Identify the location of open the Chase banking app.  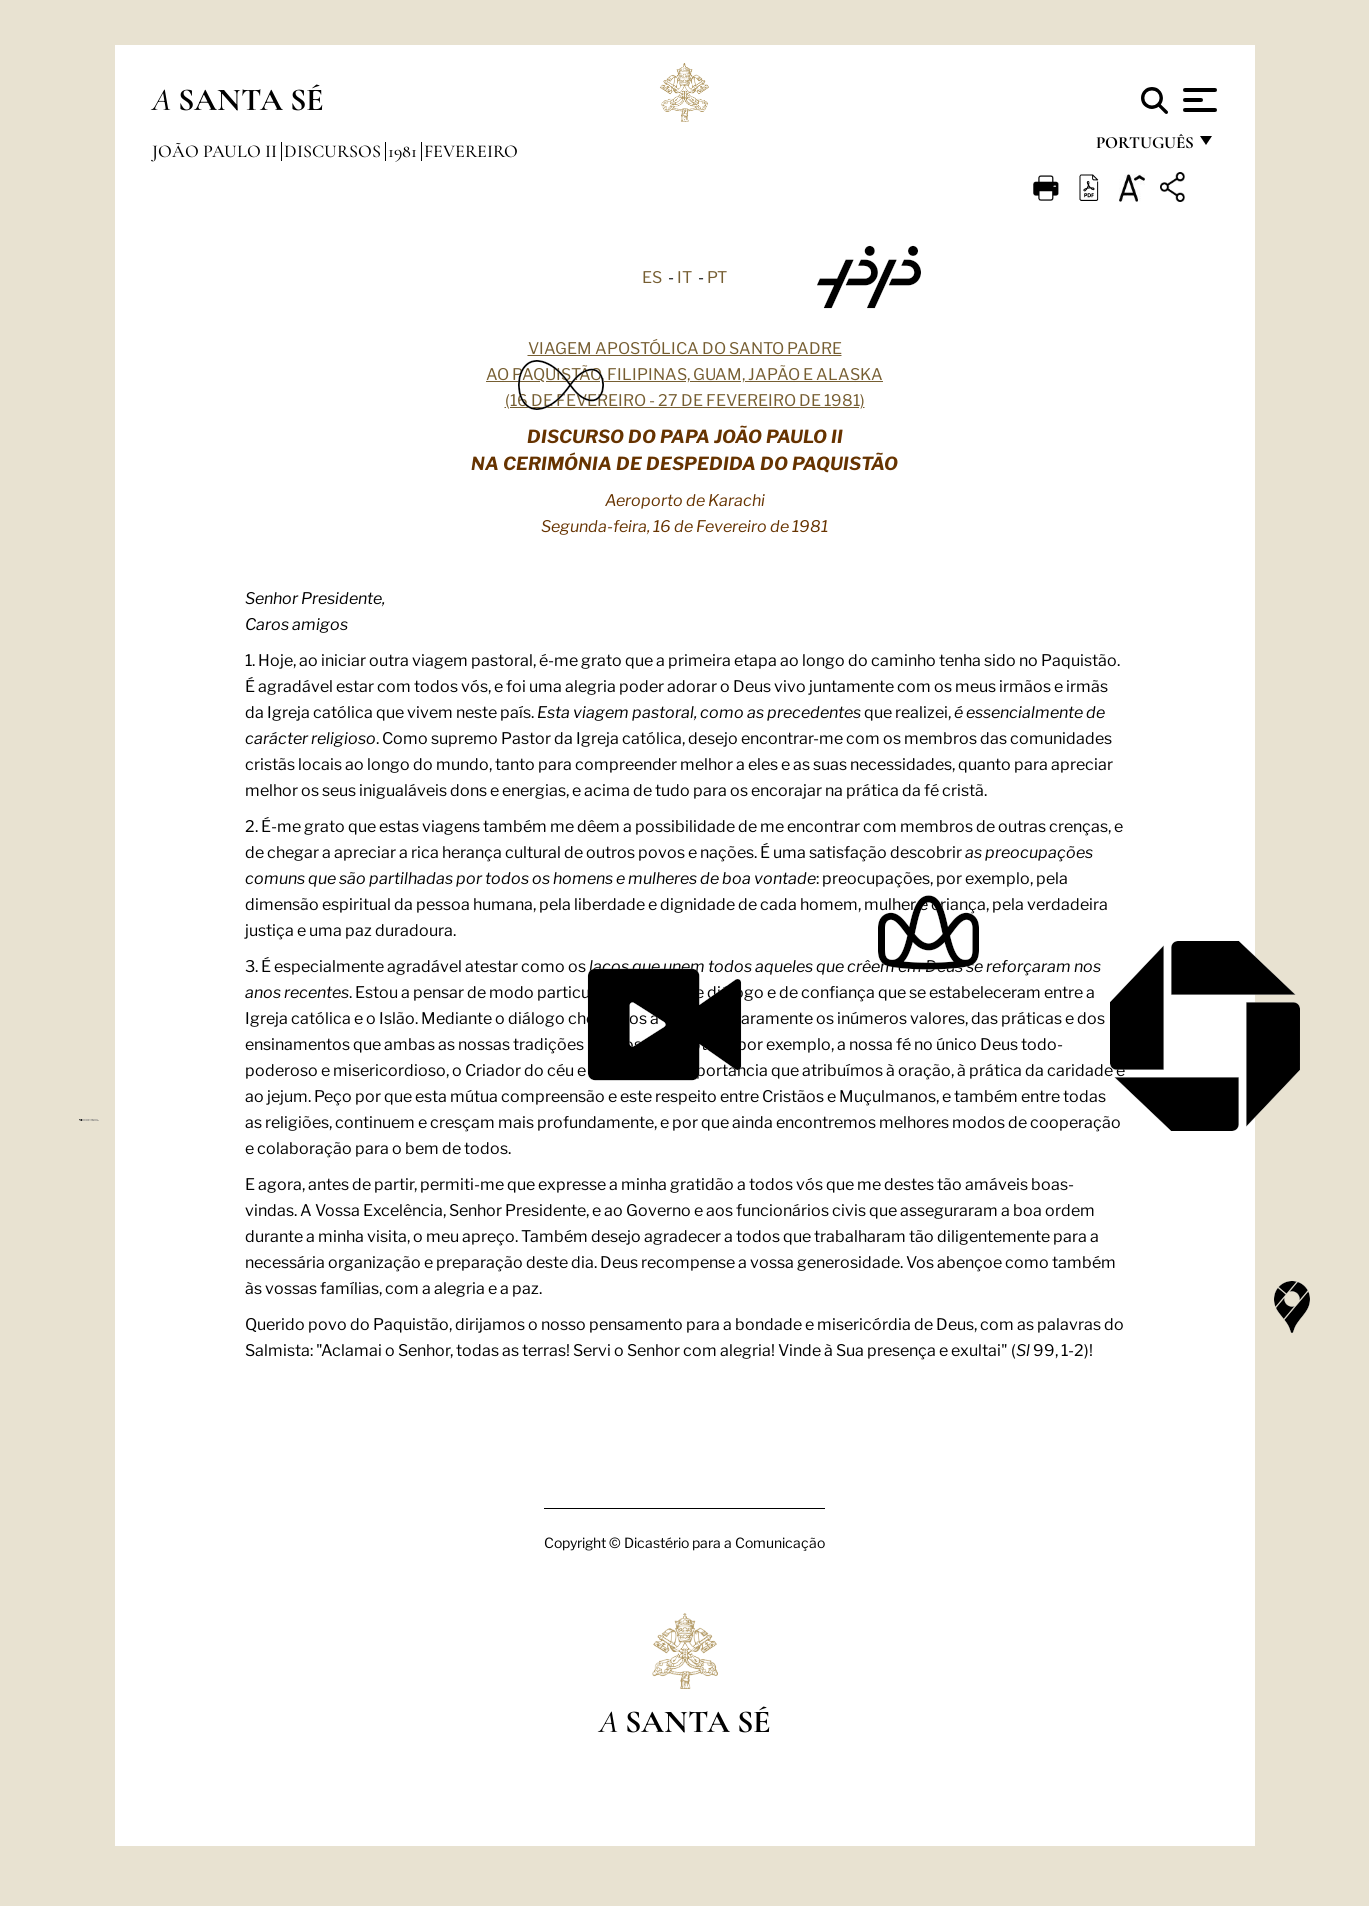
(1205, 1036).